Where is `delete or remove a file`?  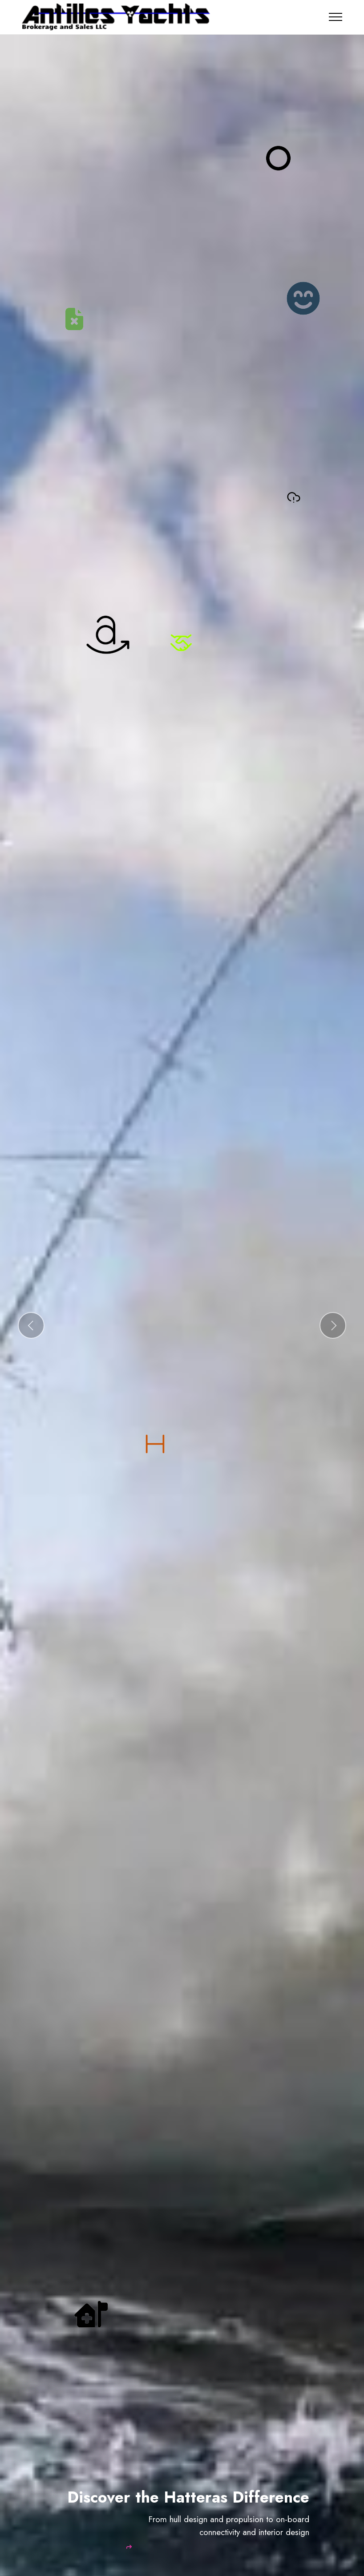
delete or remove a file is located at coordinates (74, 319).